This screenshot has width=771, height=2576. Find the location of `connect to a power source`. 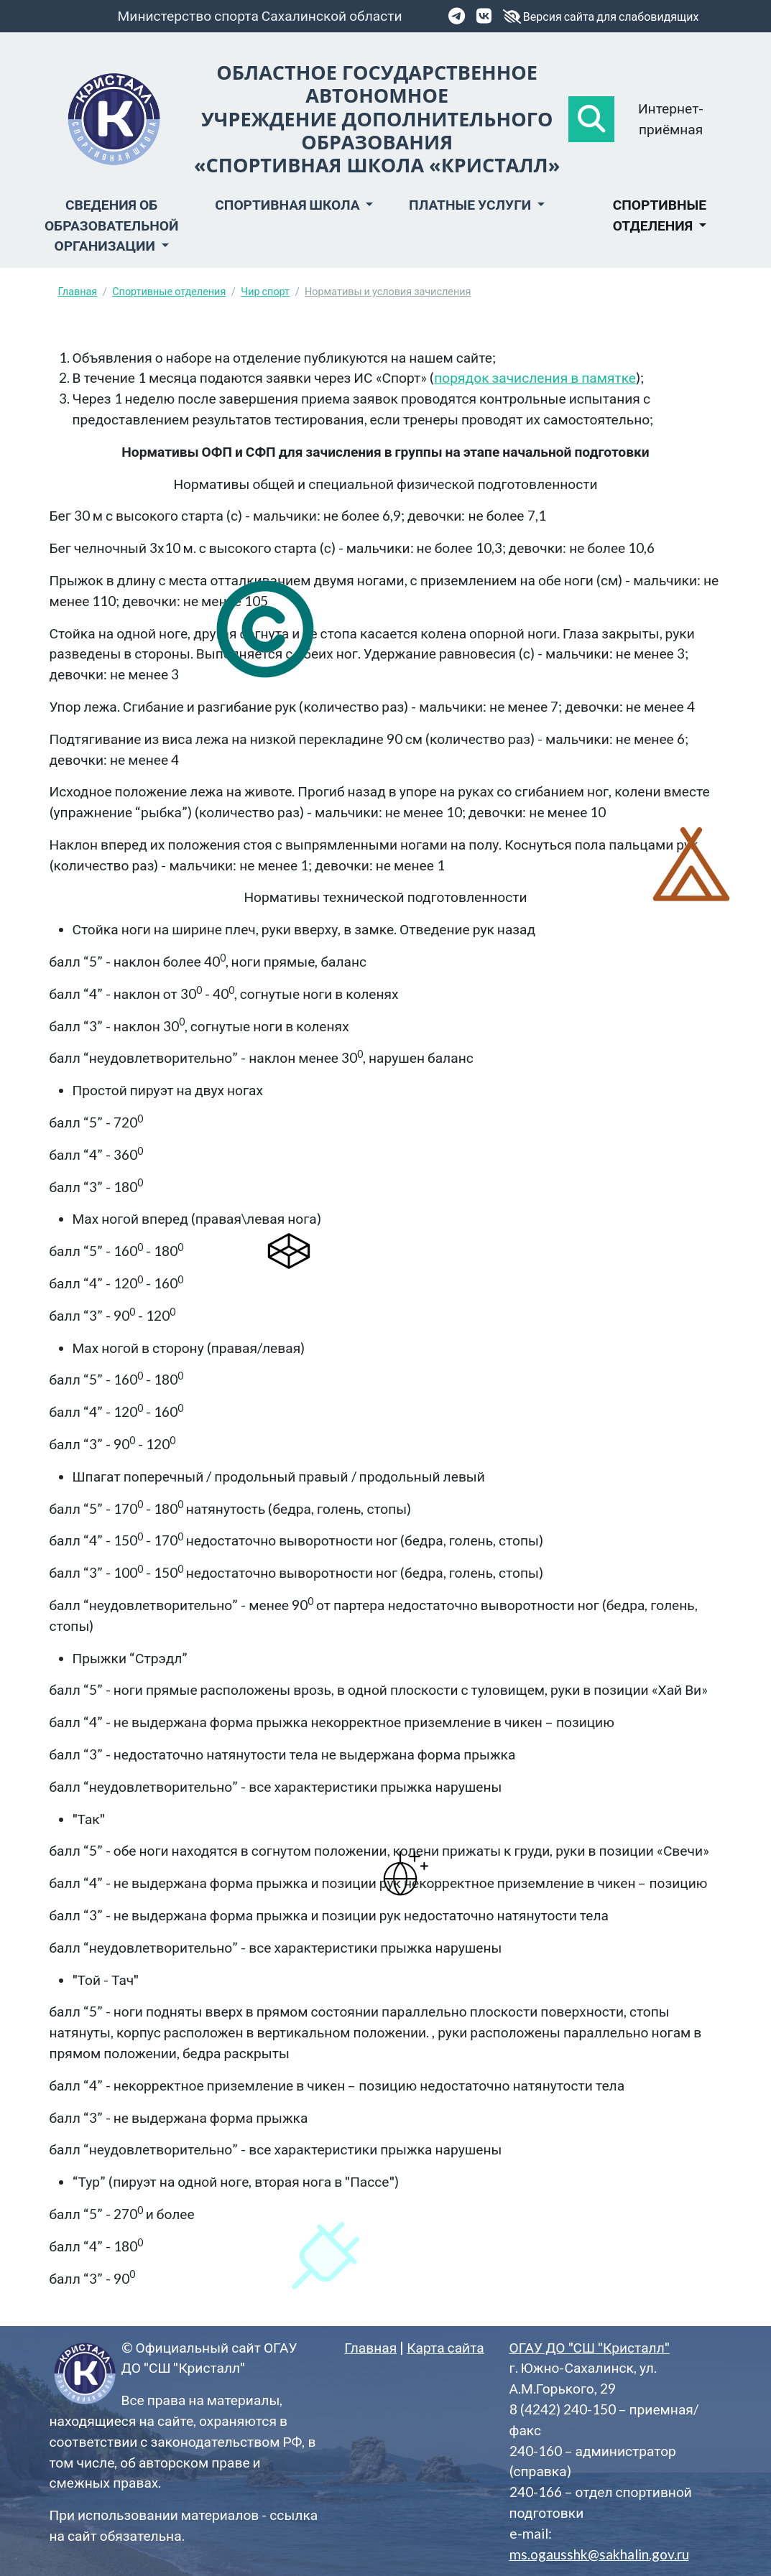

connect to a power source is located at coordinates (324, 2256).